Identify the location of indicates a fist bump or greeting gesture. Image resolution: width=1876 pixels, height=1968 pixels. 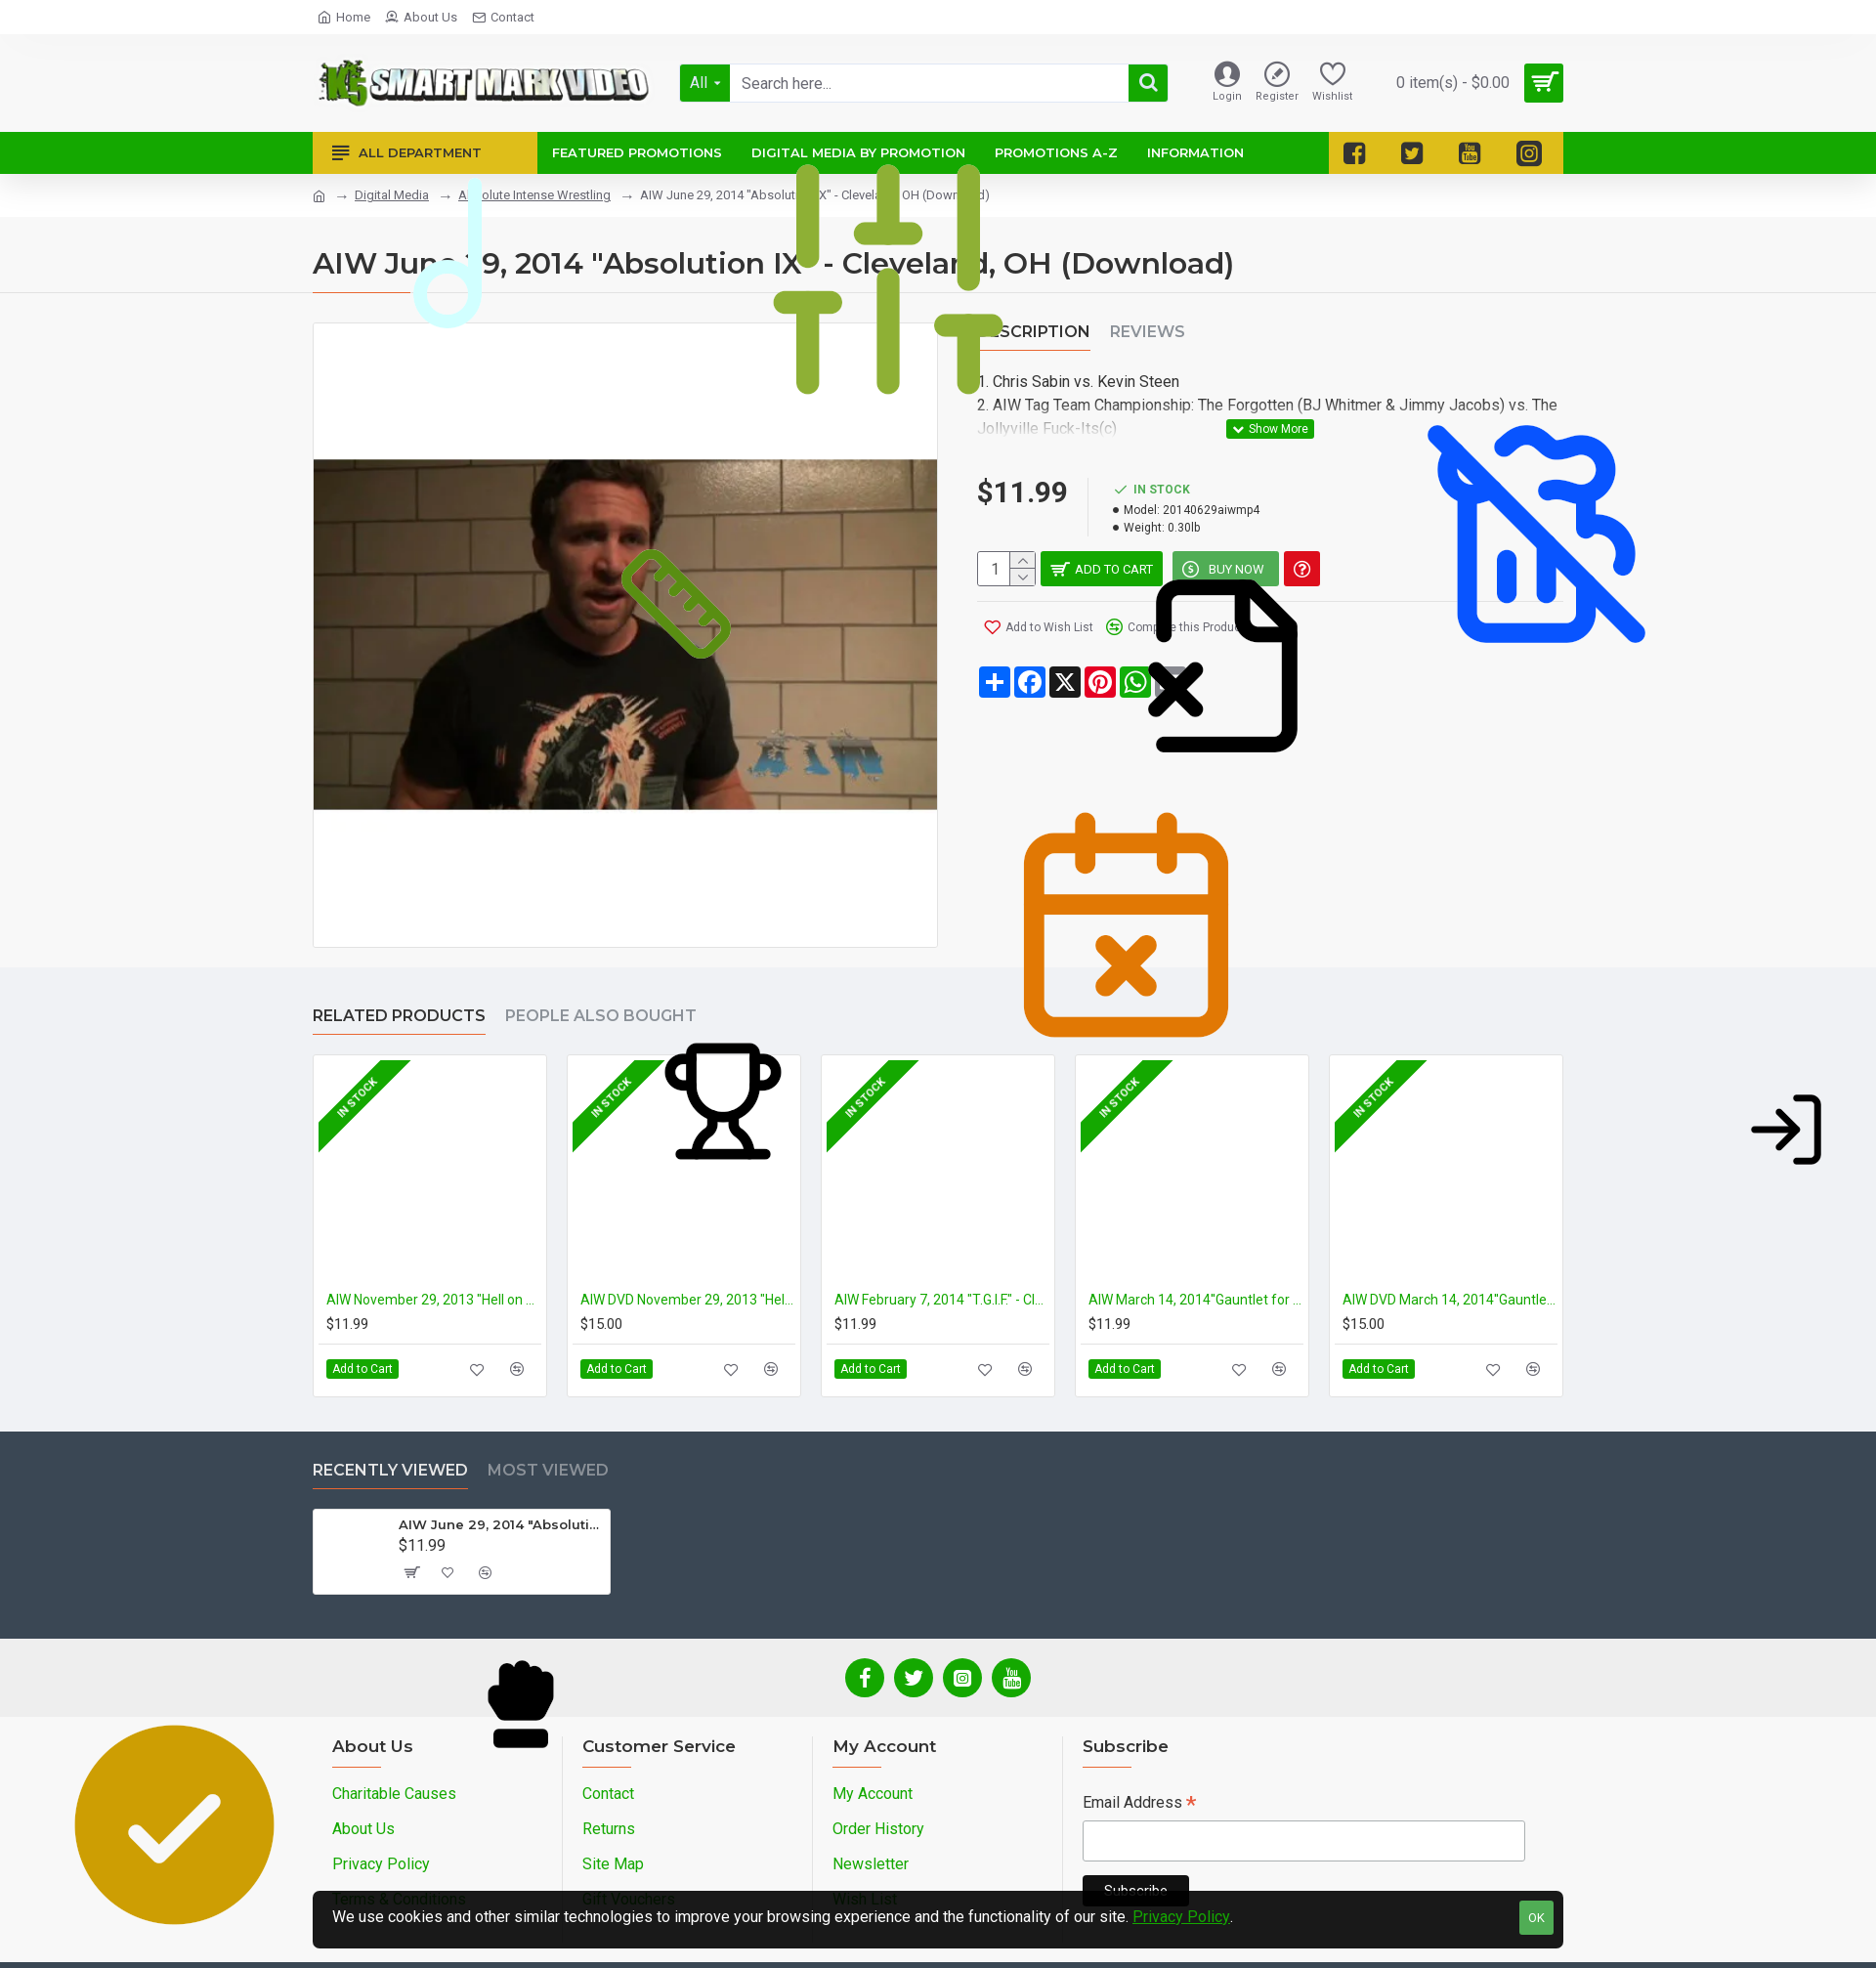
(521, 1704).